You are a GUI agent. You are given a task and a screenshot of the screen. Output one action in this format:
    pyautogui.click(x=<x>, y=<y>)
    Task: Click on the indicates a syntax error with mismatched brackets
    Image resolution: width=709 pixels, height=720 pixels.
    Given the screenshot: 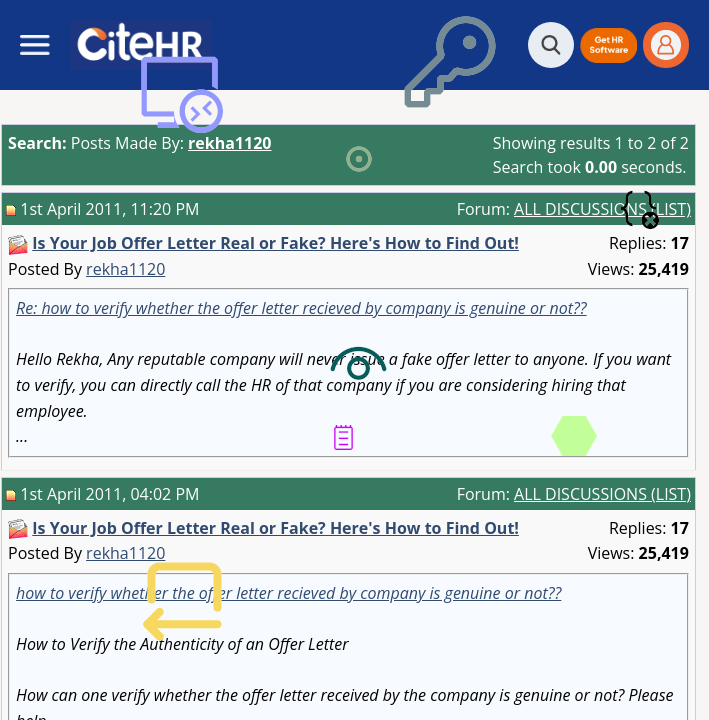 What is the action you would take?
    pyautogui.click(x=638, y=208)
    